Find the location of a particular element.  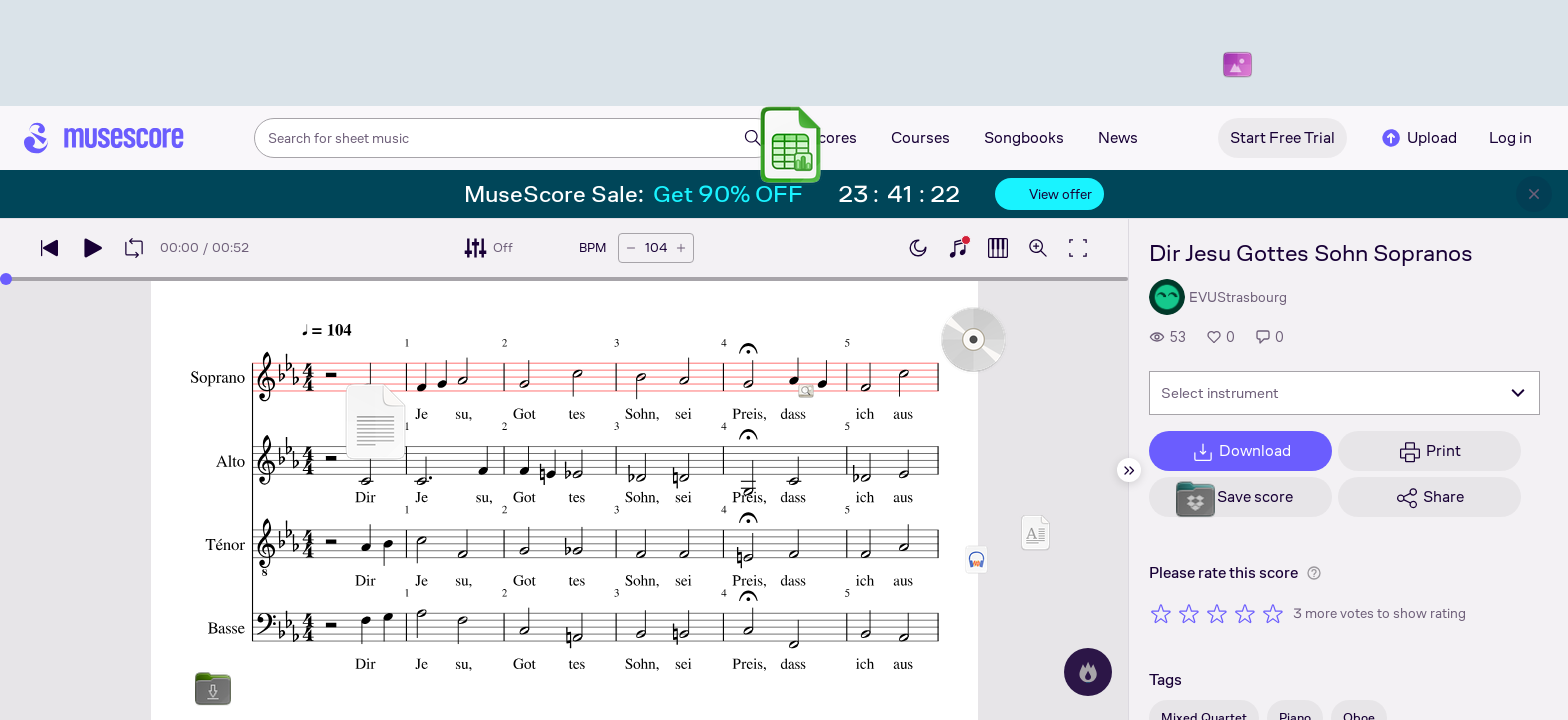

libreoffice calc spreadsheet template file is located at coordinates (790, 144).